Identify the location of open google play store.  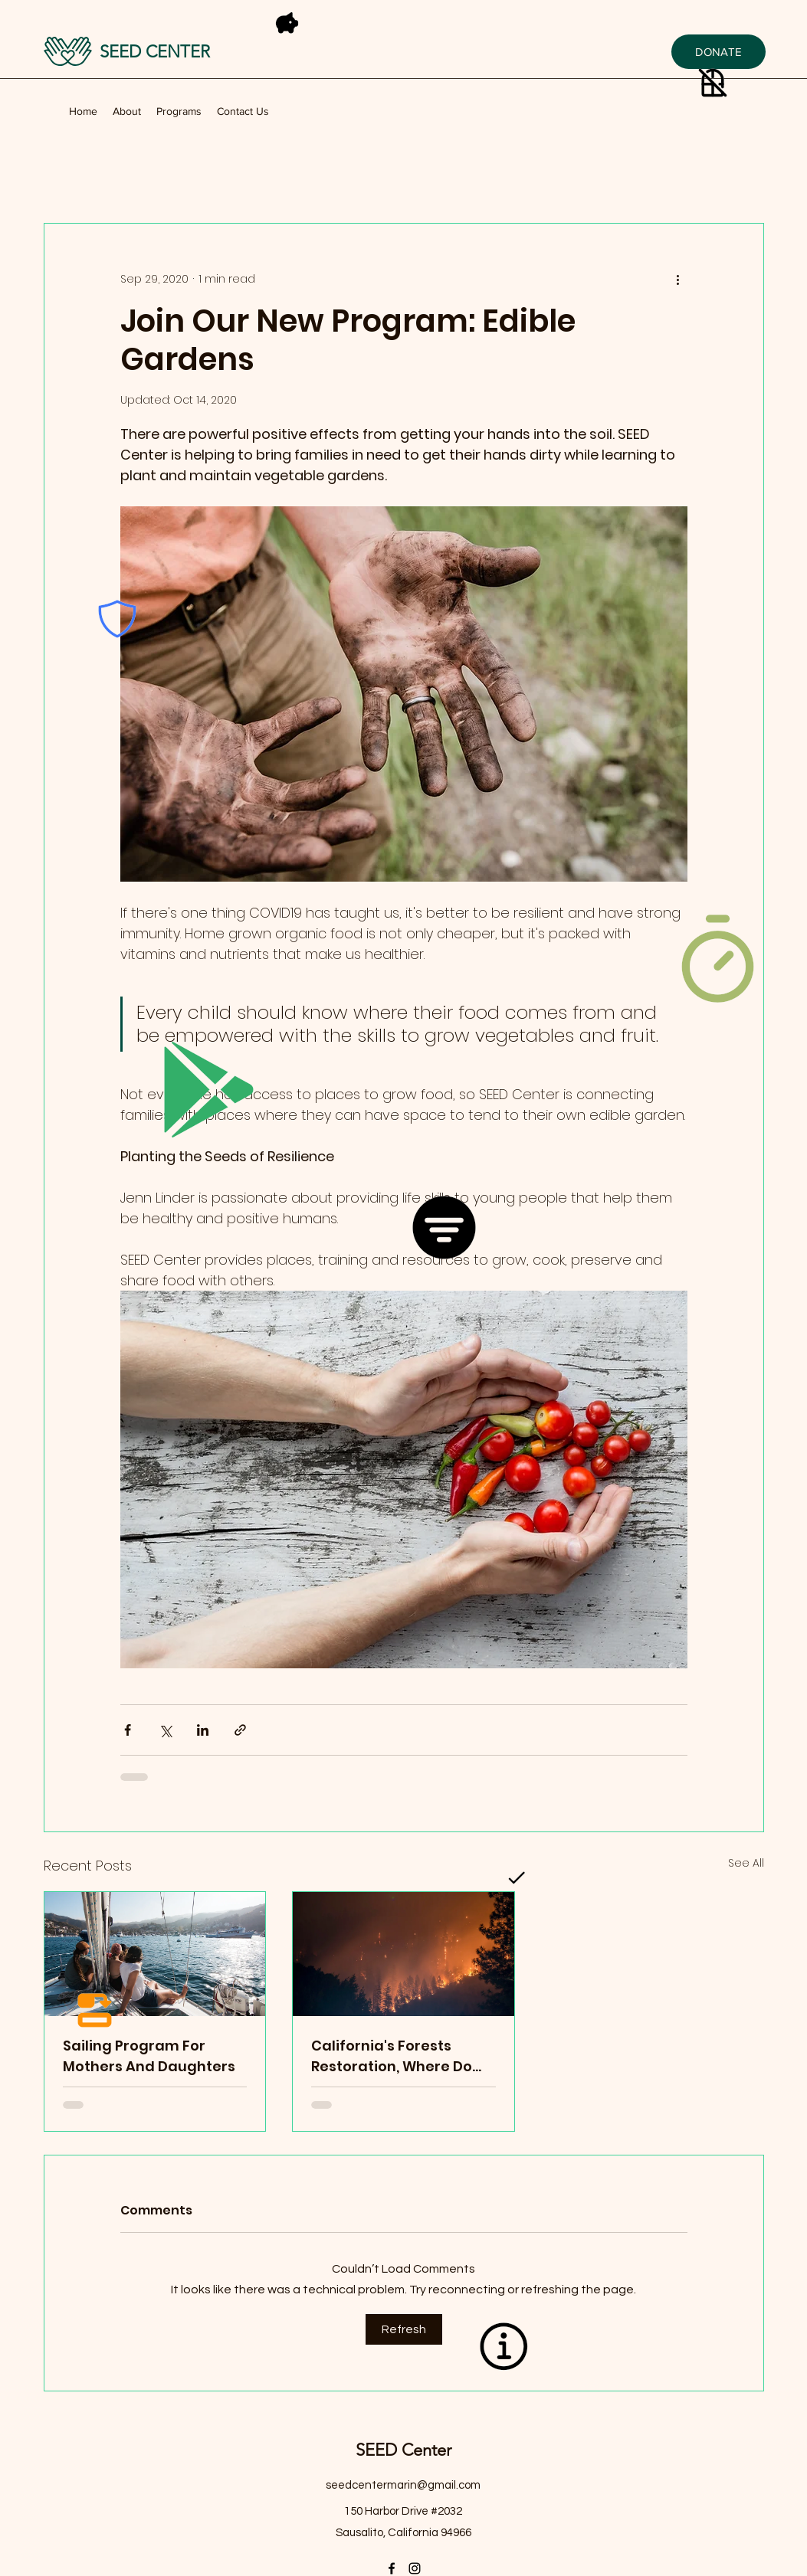
(208, 1089).